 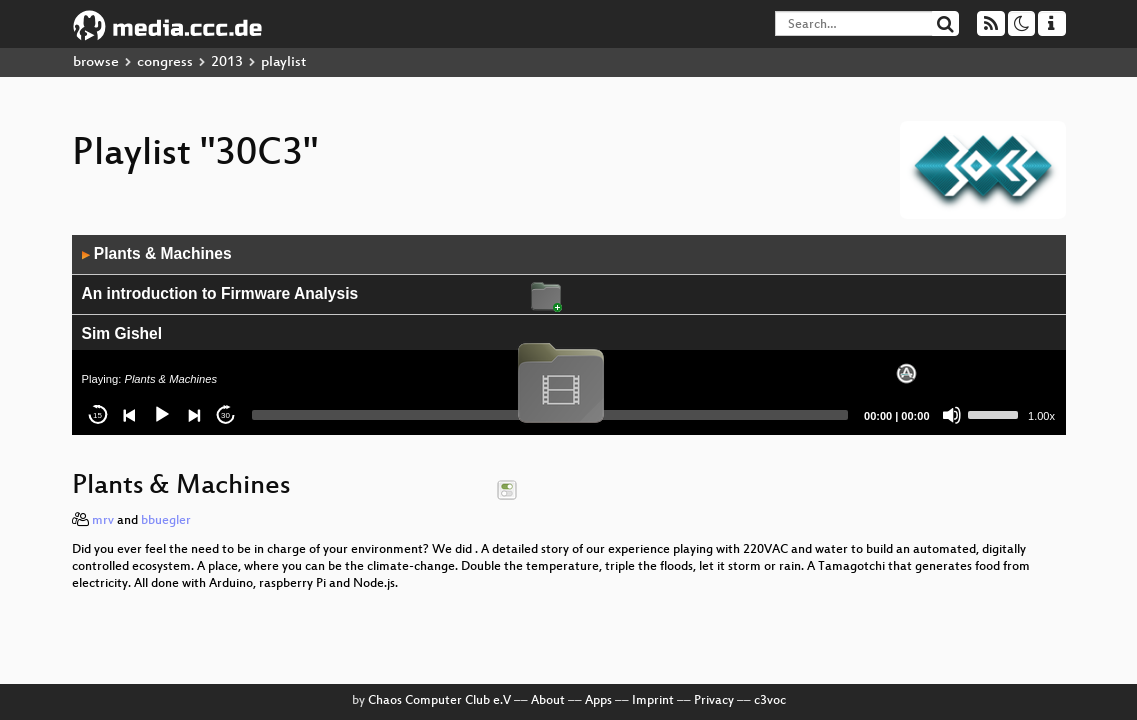 What do you see at coordinates (507, 490) in the screenshot?
I see `open system settings or preferences` at bounding box center [507, 490].